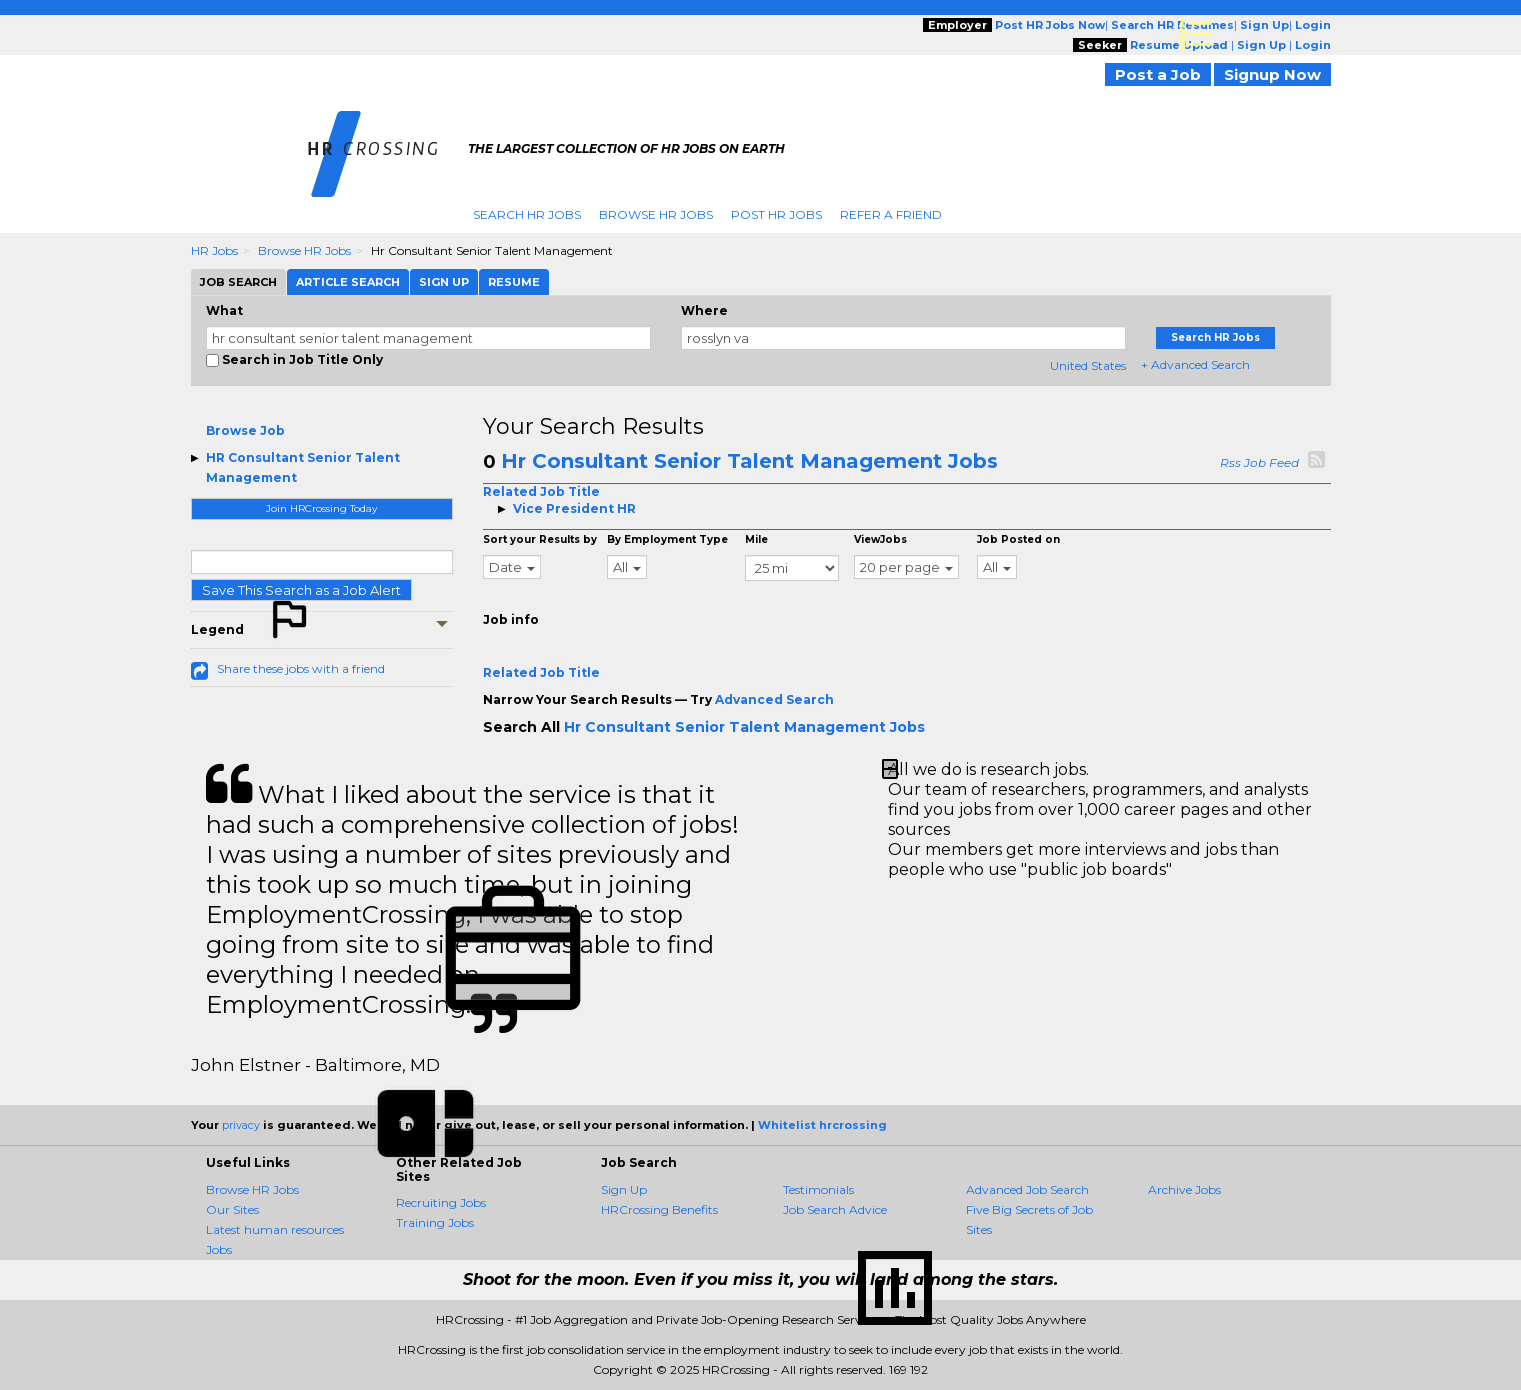 This screenshot has height=1390, width=1521. I want to click on access bento box or meal ordering feature, so click(425, 1123).